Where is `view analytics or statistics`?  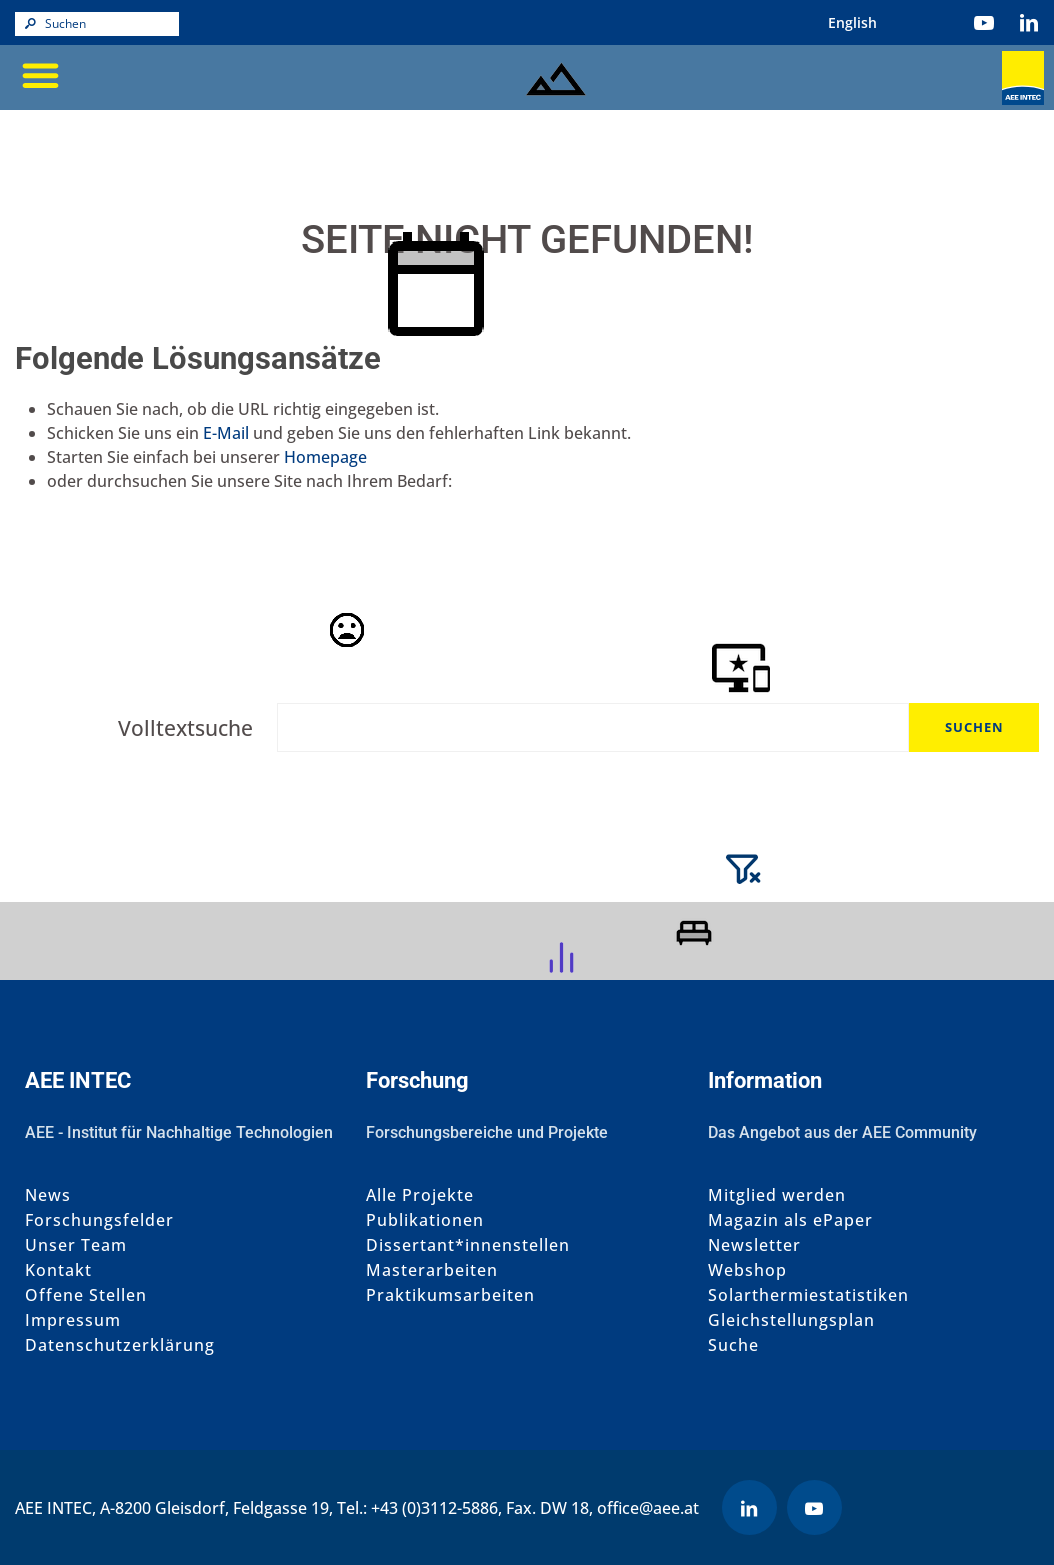 view analytics or statistics is located at coordinates (561, 957).